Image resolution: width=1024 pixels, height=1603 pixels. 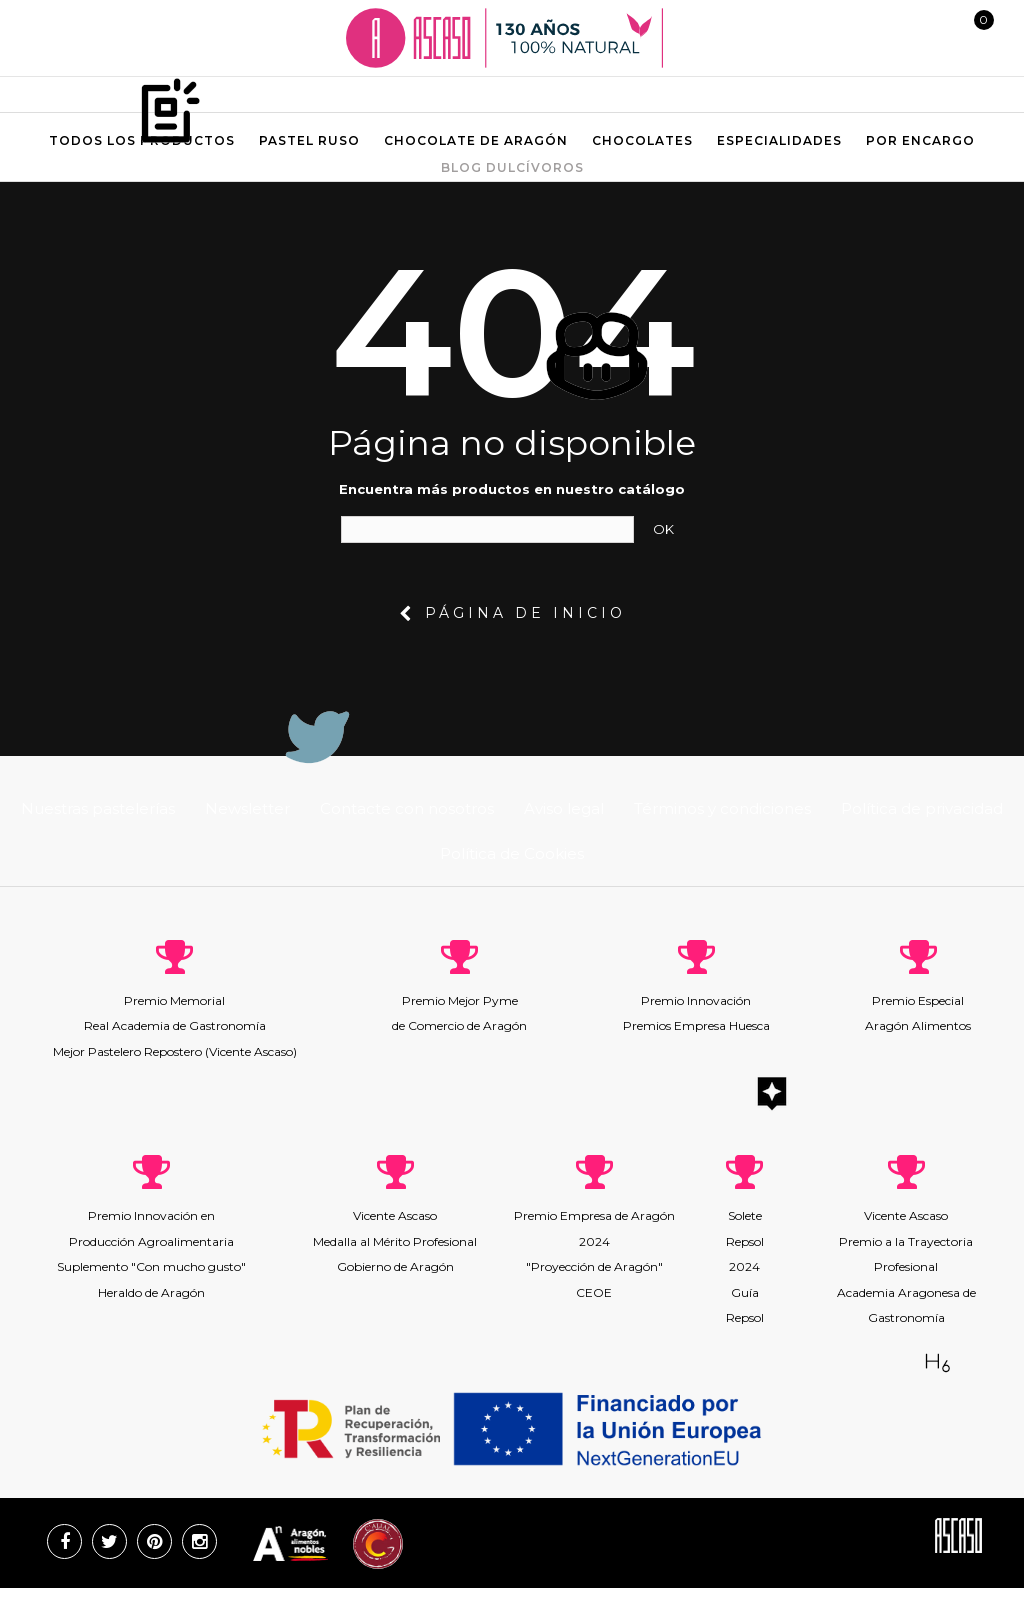 What do you see at coordinates (936, 1362) in the screenshot?
I see `format text as heading level 6` at bounding box center [936, 1362].